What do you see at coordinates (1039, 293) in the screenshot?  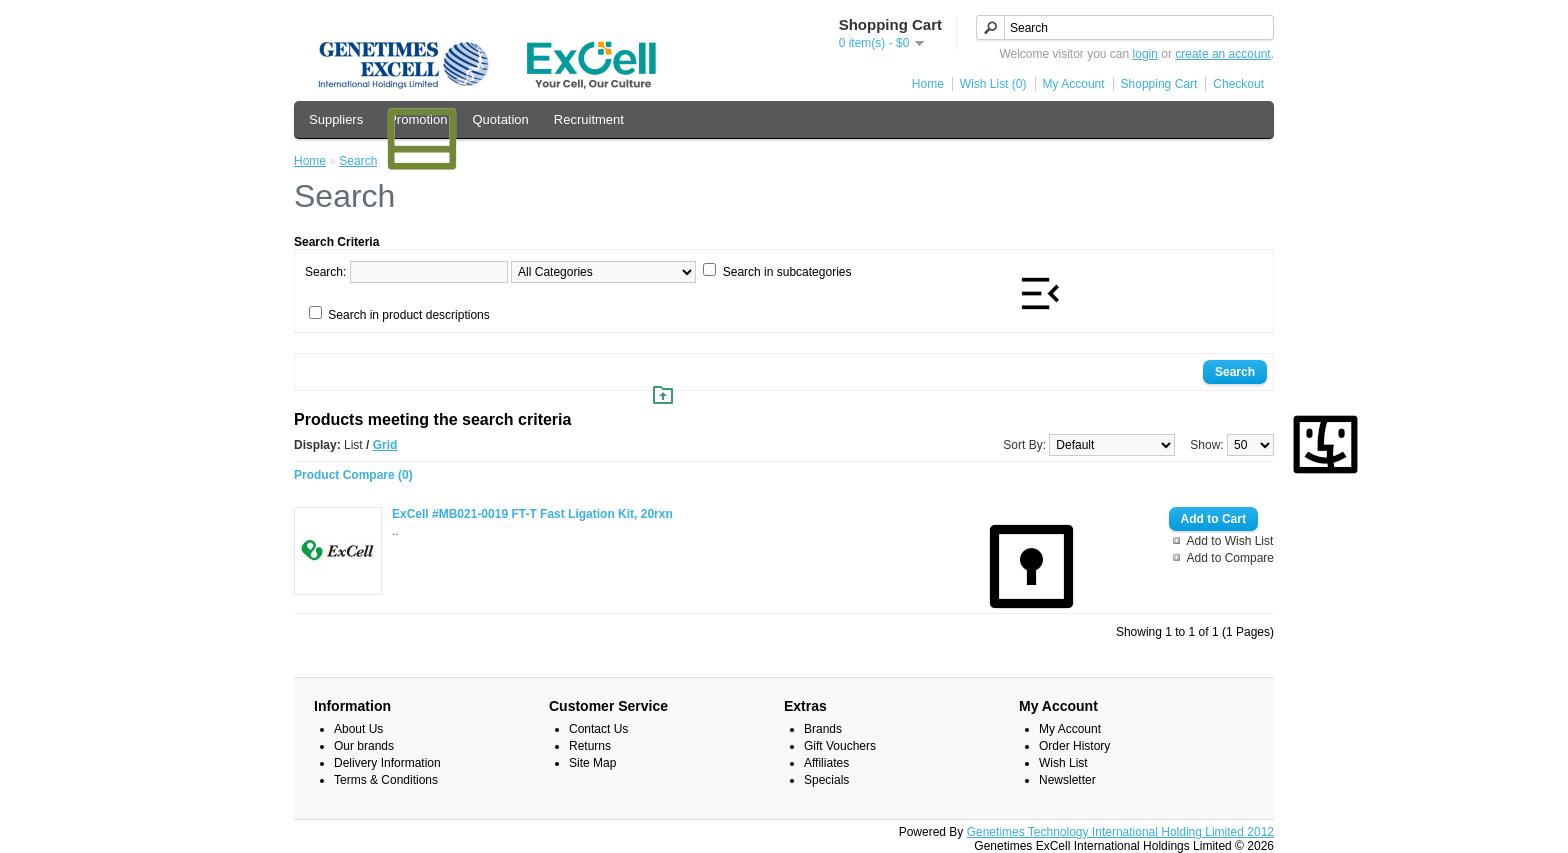 I see `collapse sidebar or navigation panel` at bounding box center [1039, 293].